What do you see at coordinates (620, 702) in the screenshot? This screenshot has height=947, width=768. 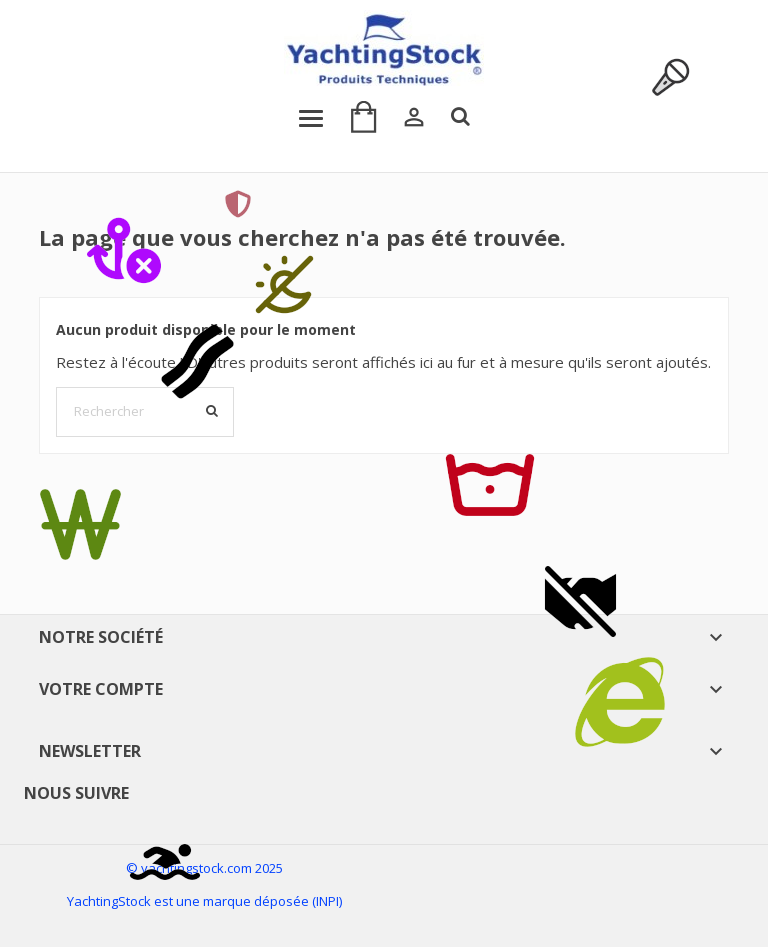 I see `open internet explorer browser` at bounding box center [620, 702].